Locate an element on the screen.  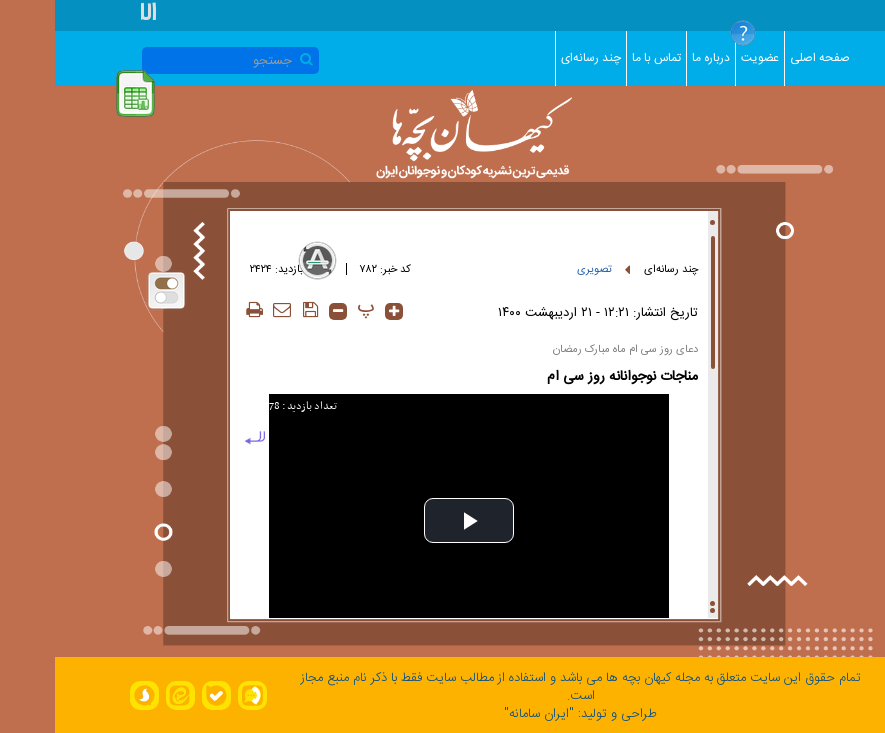
open gnome tweaks to customize desktop settings is located at coordinates (166, 290).